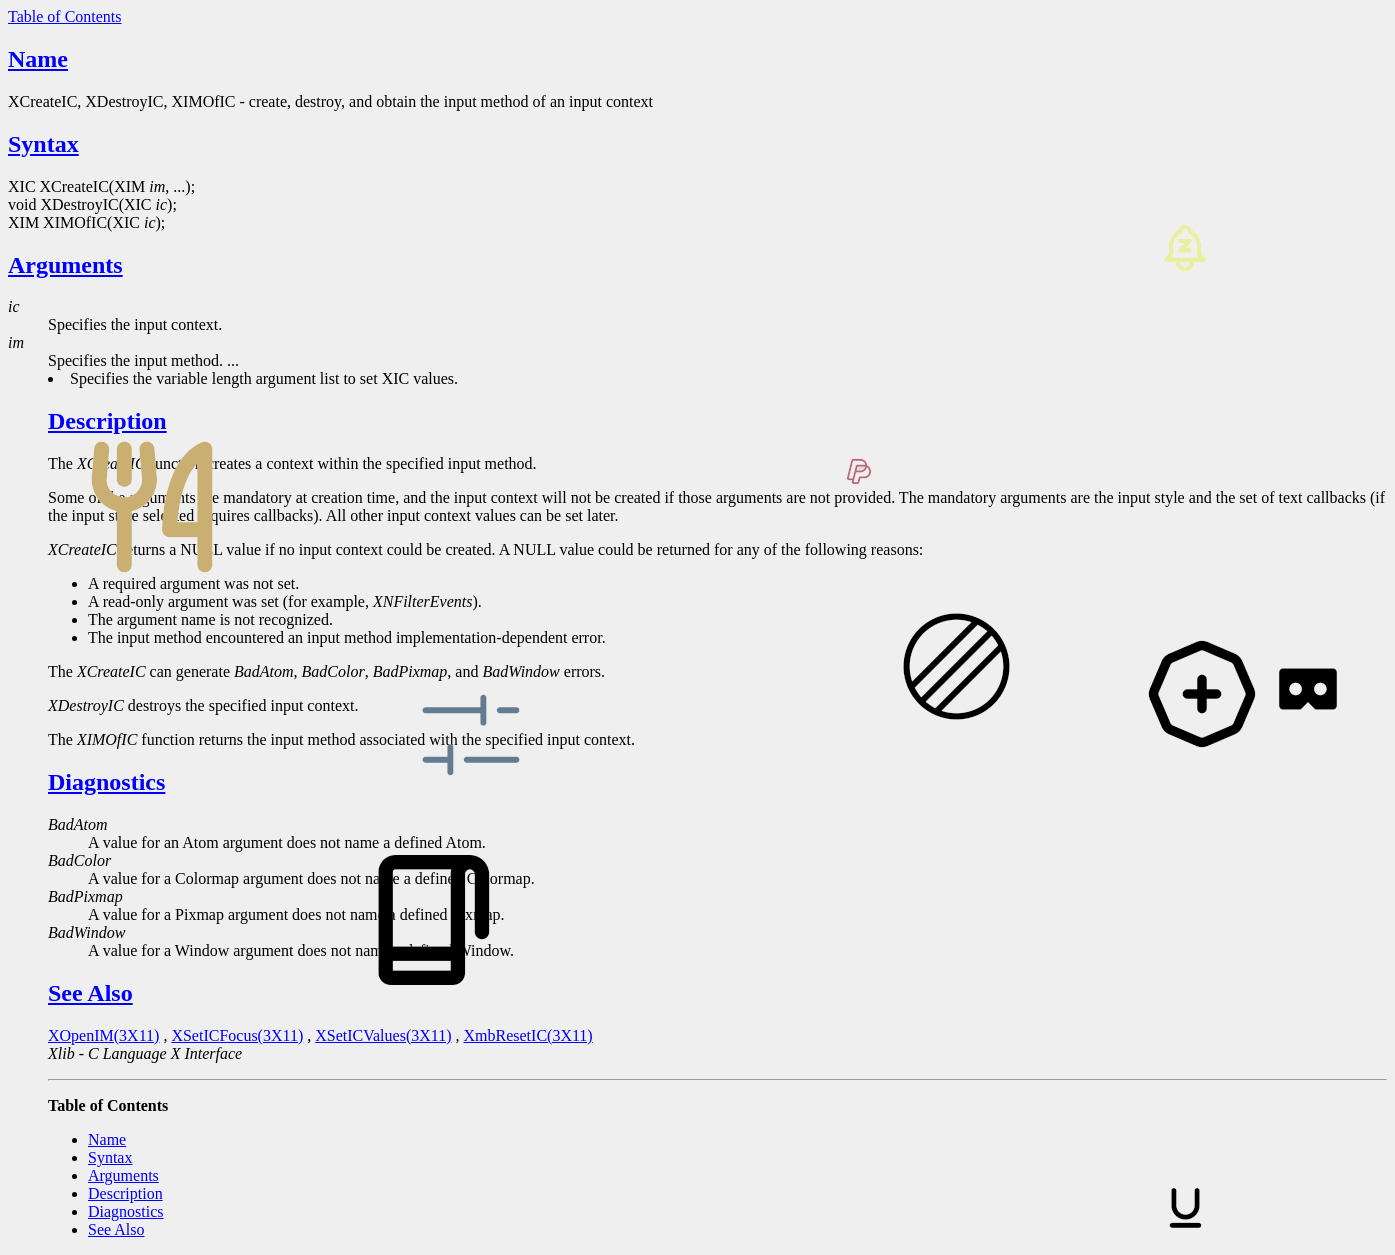  What do you see at coordinates (956, 666) in the screenshot?
I see `indicates a restricted or prohibited action` at bounding box center [956, 666].